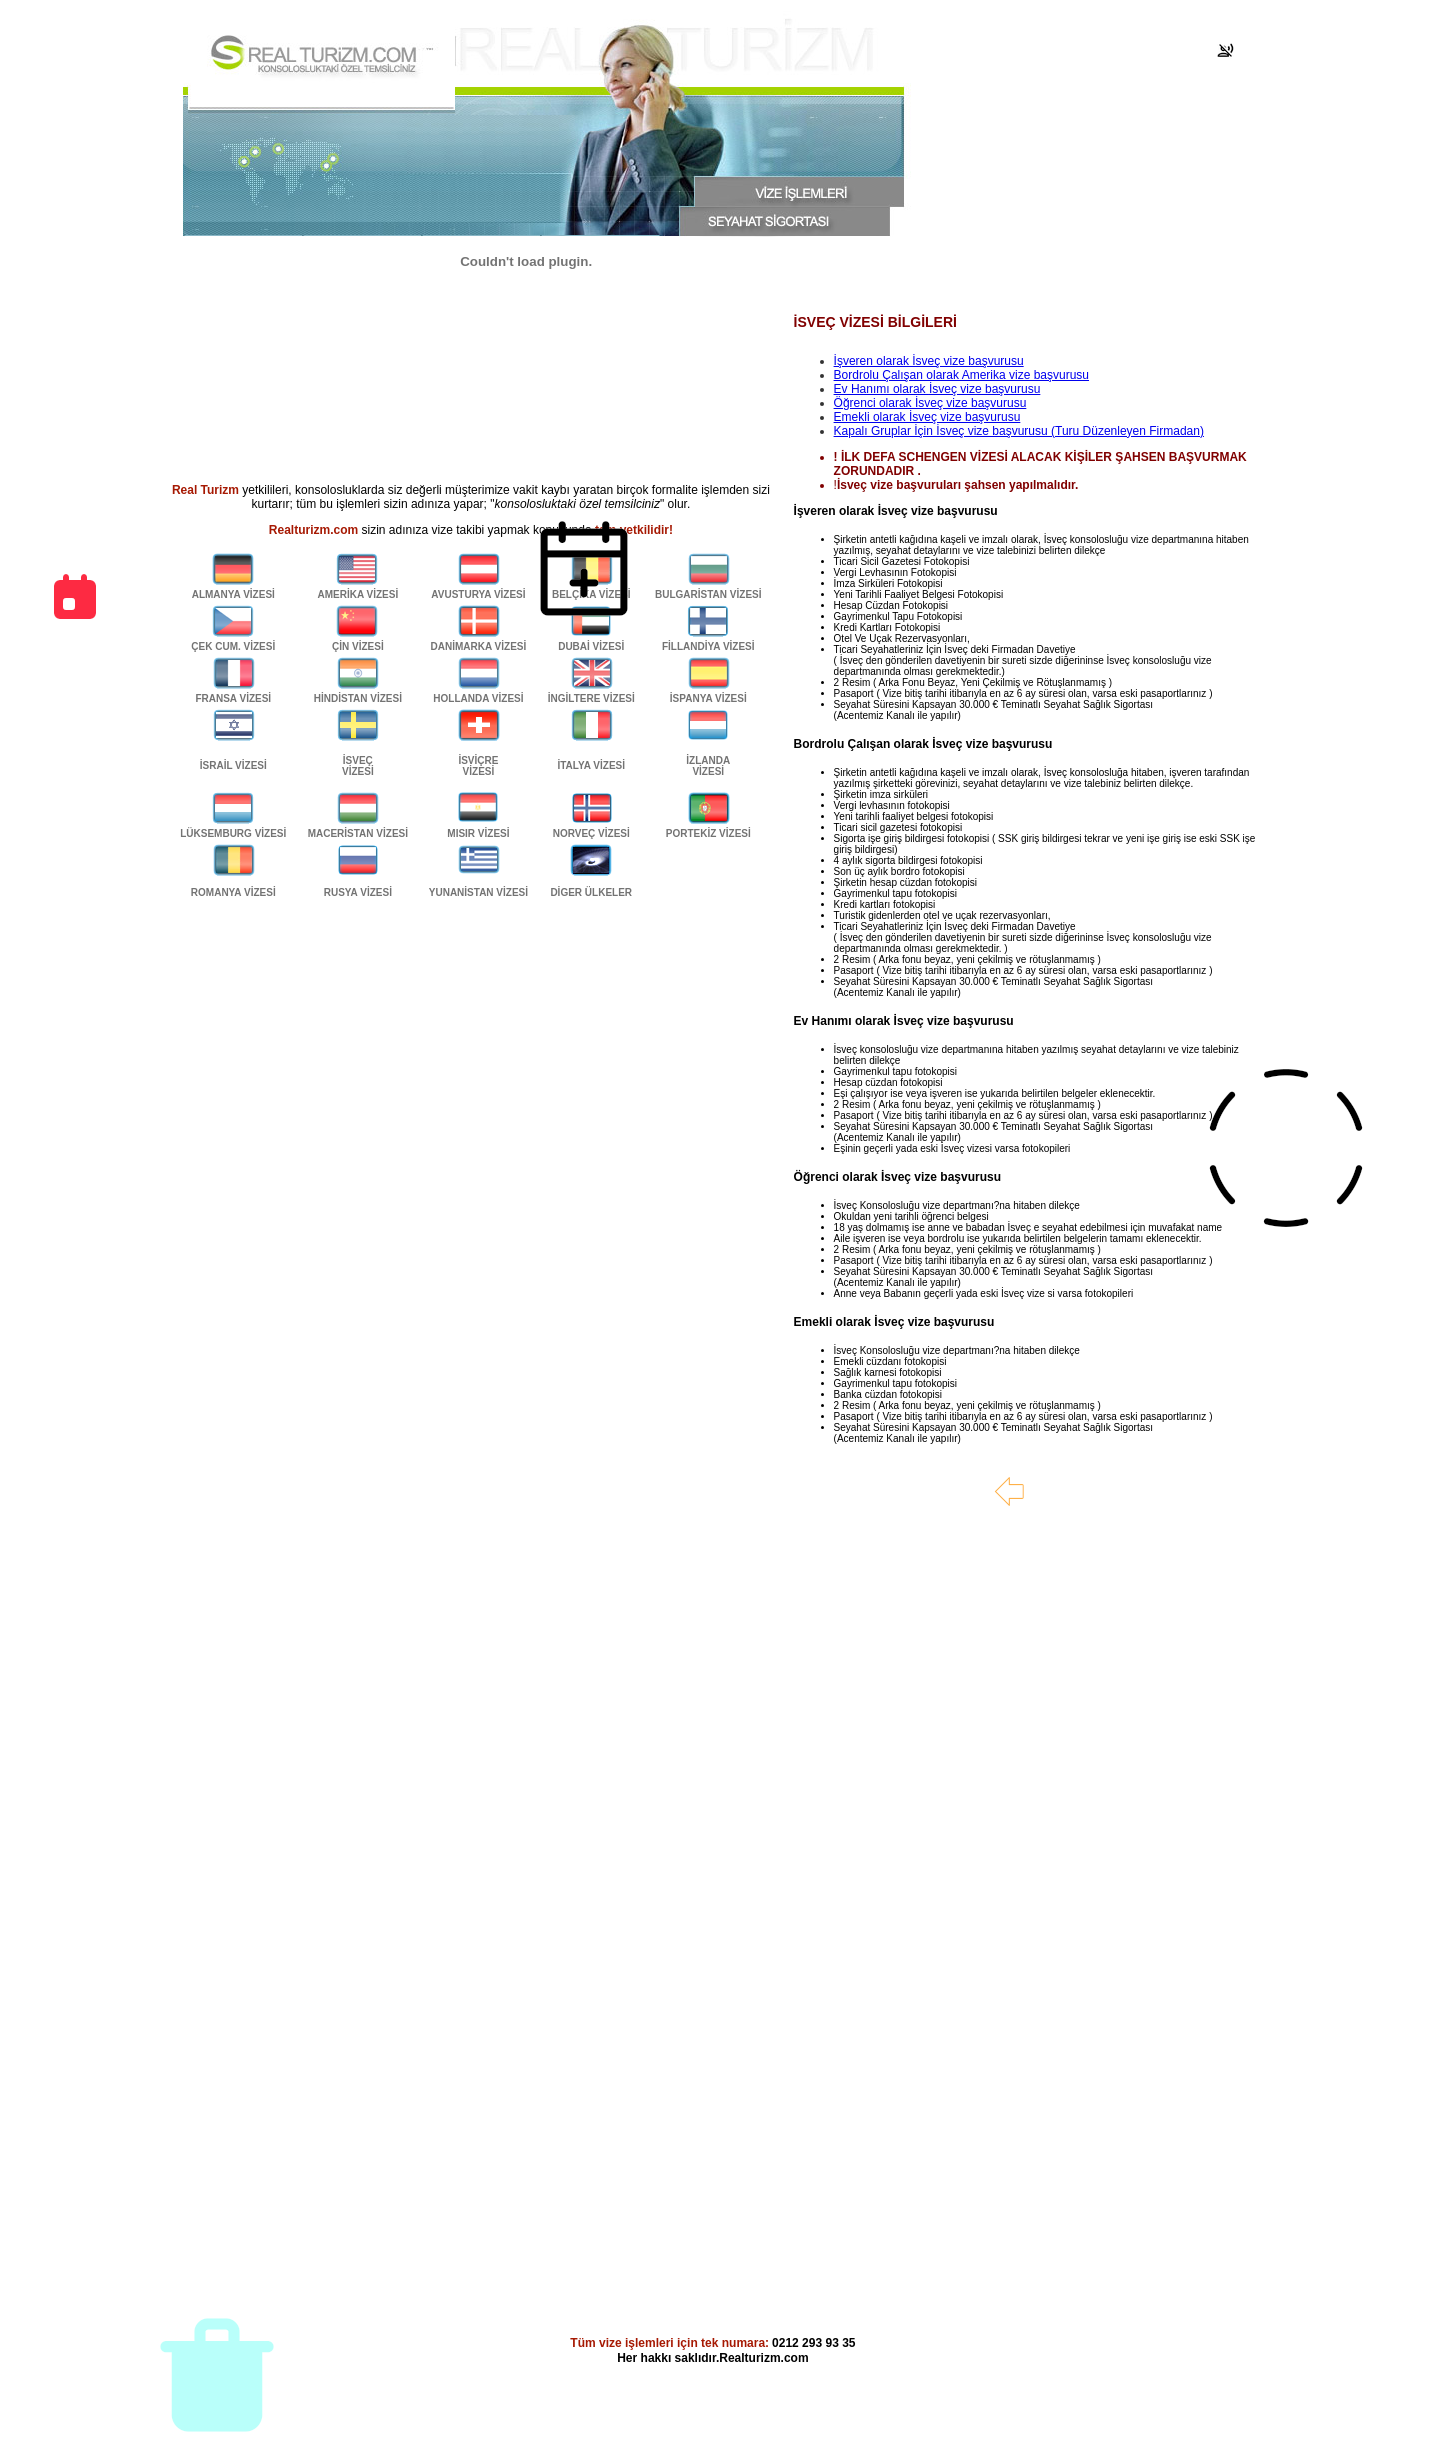 Image resolution: width=1440 pixels, height=2448 pixels. What do you see at coordinates (217, 2375) in the screenshot?
I see `delete selected item` at bounding box center [217, 2375].